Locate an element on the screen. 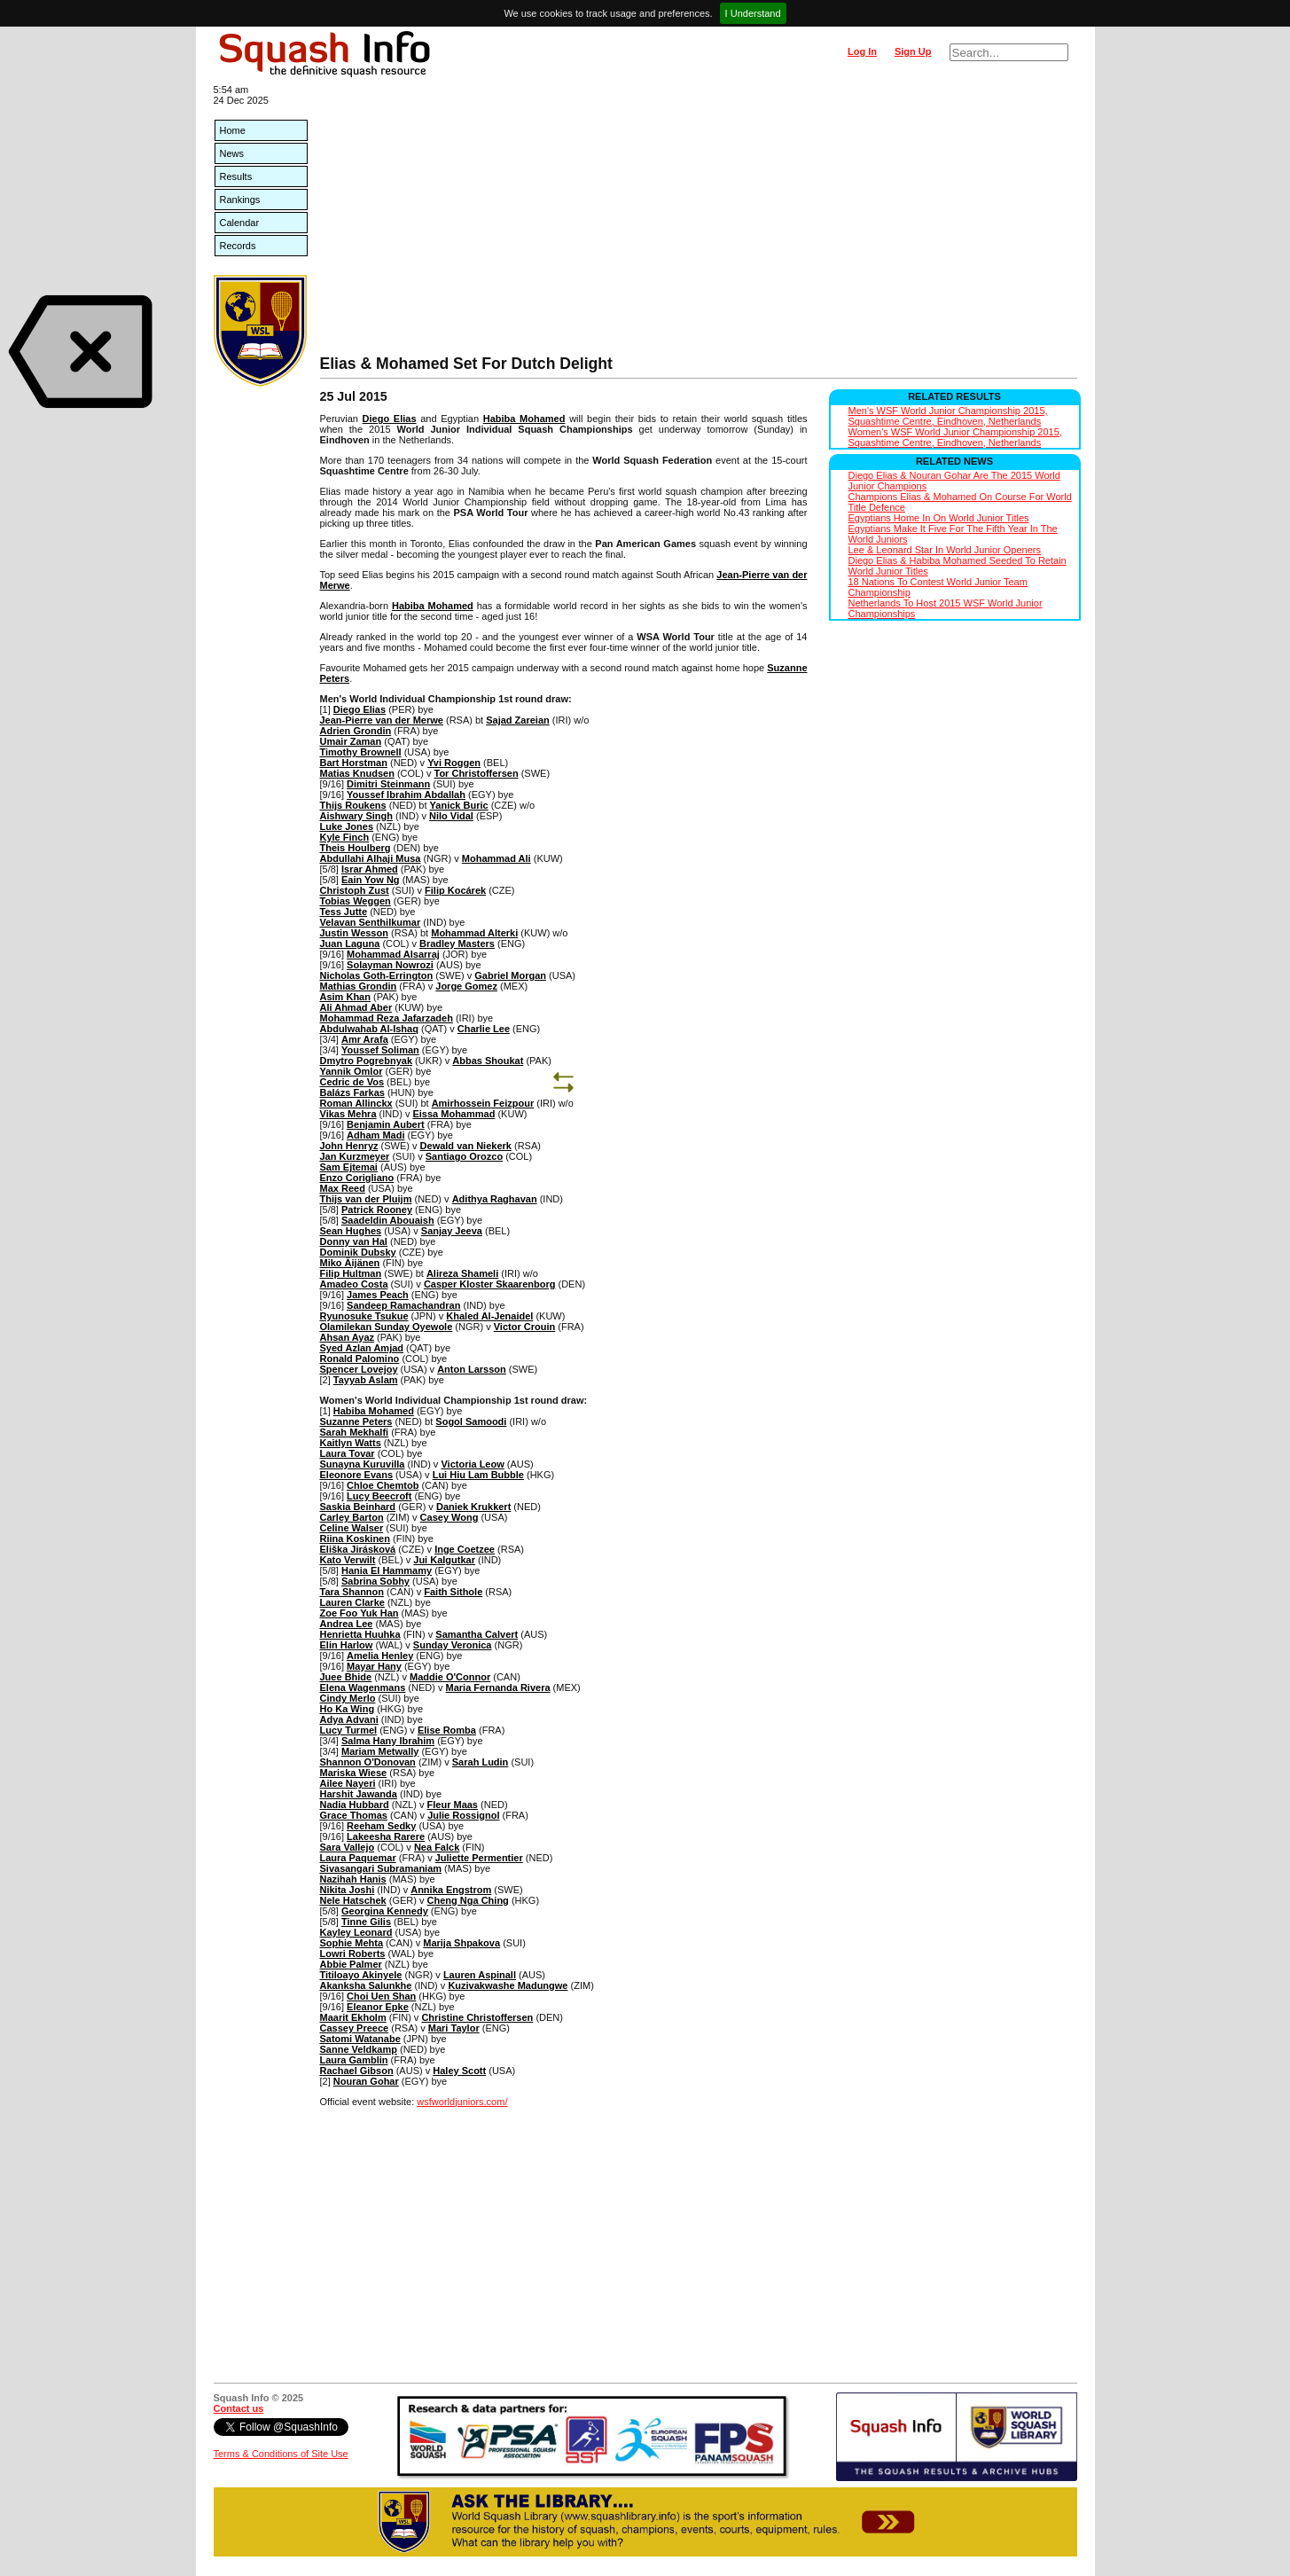 Image resolution: width=1290 pixels, height=2576 pixels. swap or exchange items is located at coordinates (563, 1082).